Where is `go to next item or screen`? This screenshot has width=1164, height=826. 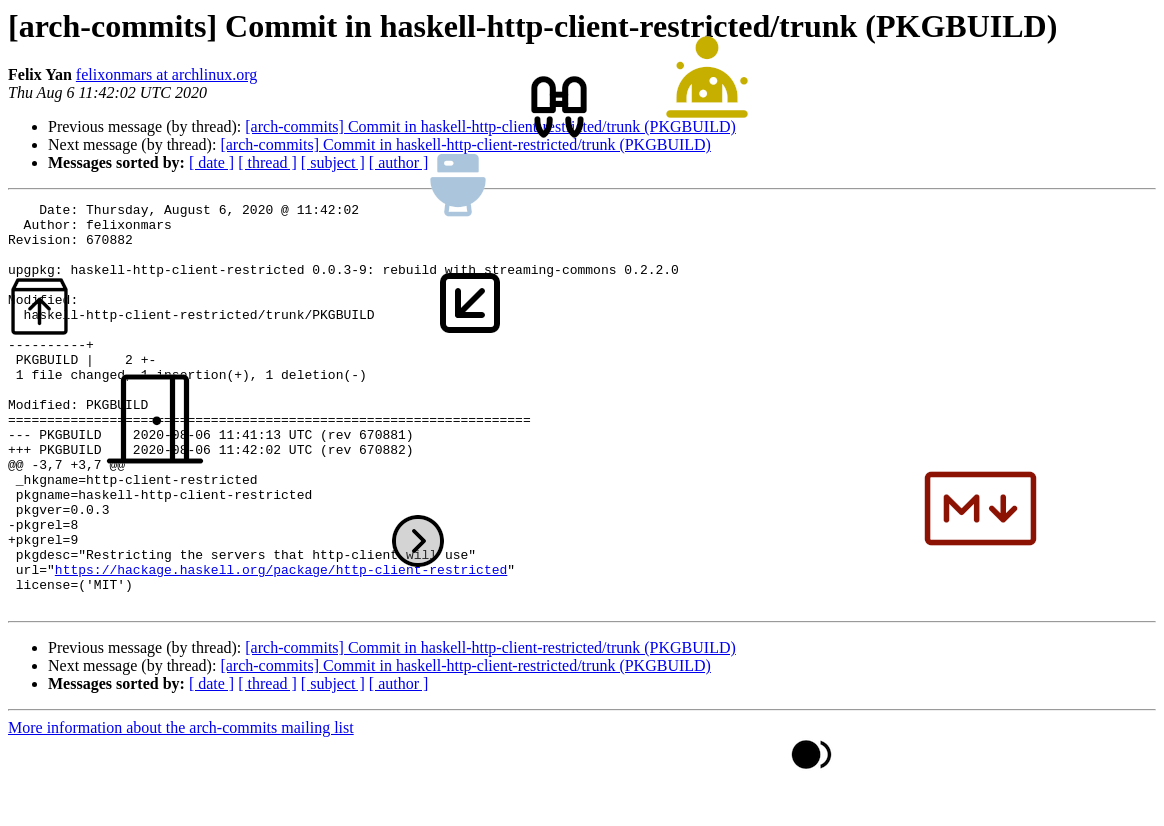
go to next item or screen is located at coordinates (418, 541).